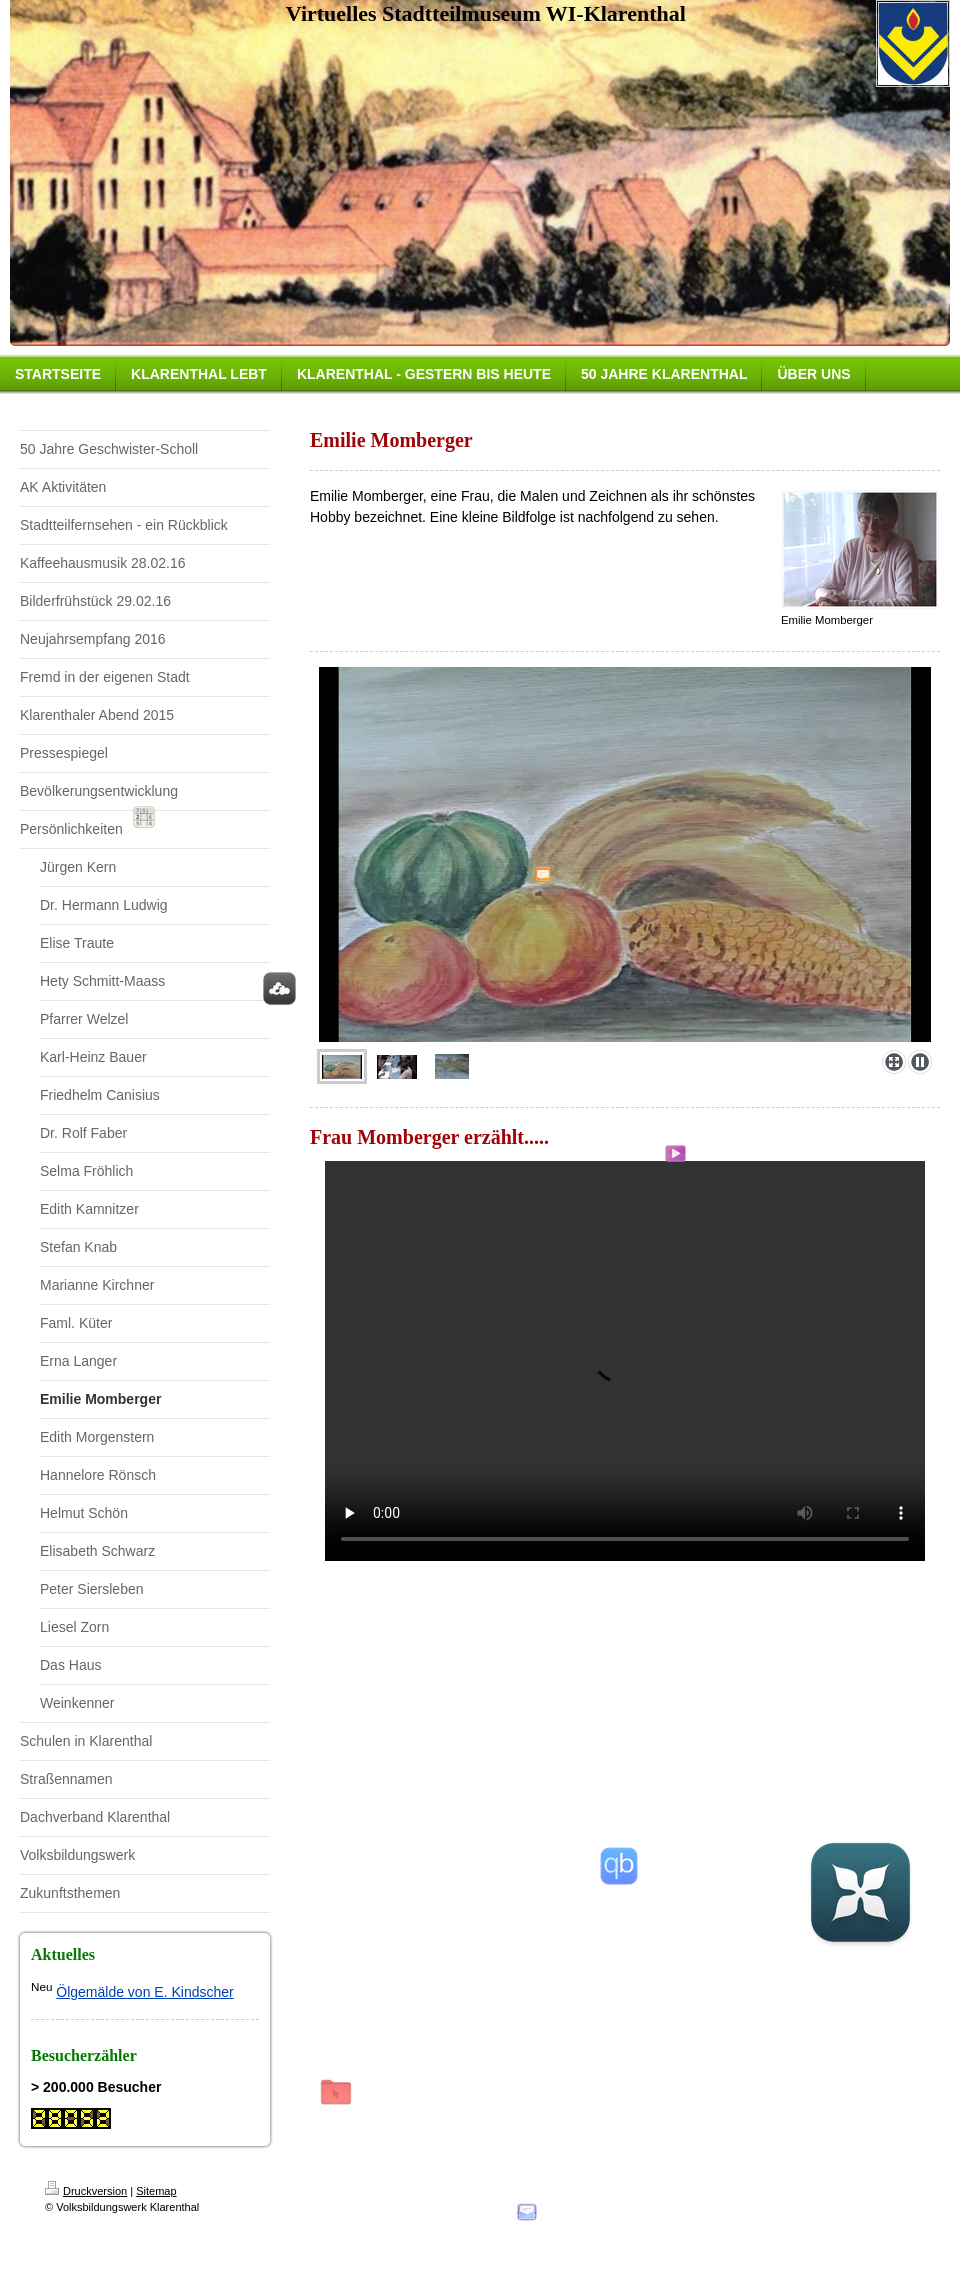 The image size is (960, 2270). Describe the element at coordinates (675, 1153) in the screenshot. I see `open media player application` at that location.